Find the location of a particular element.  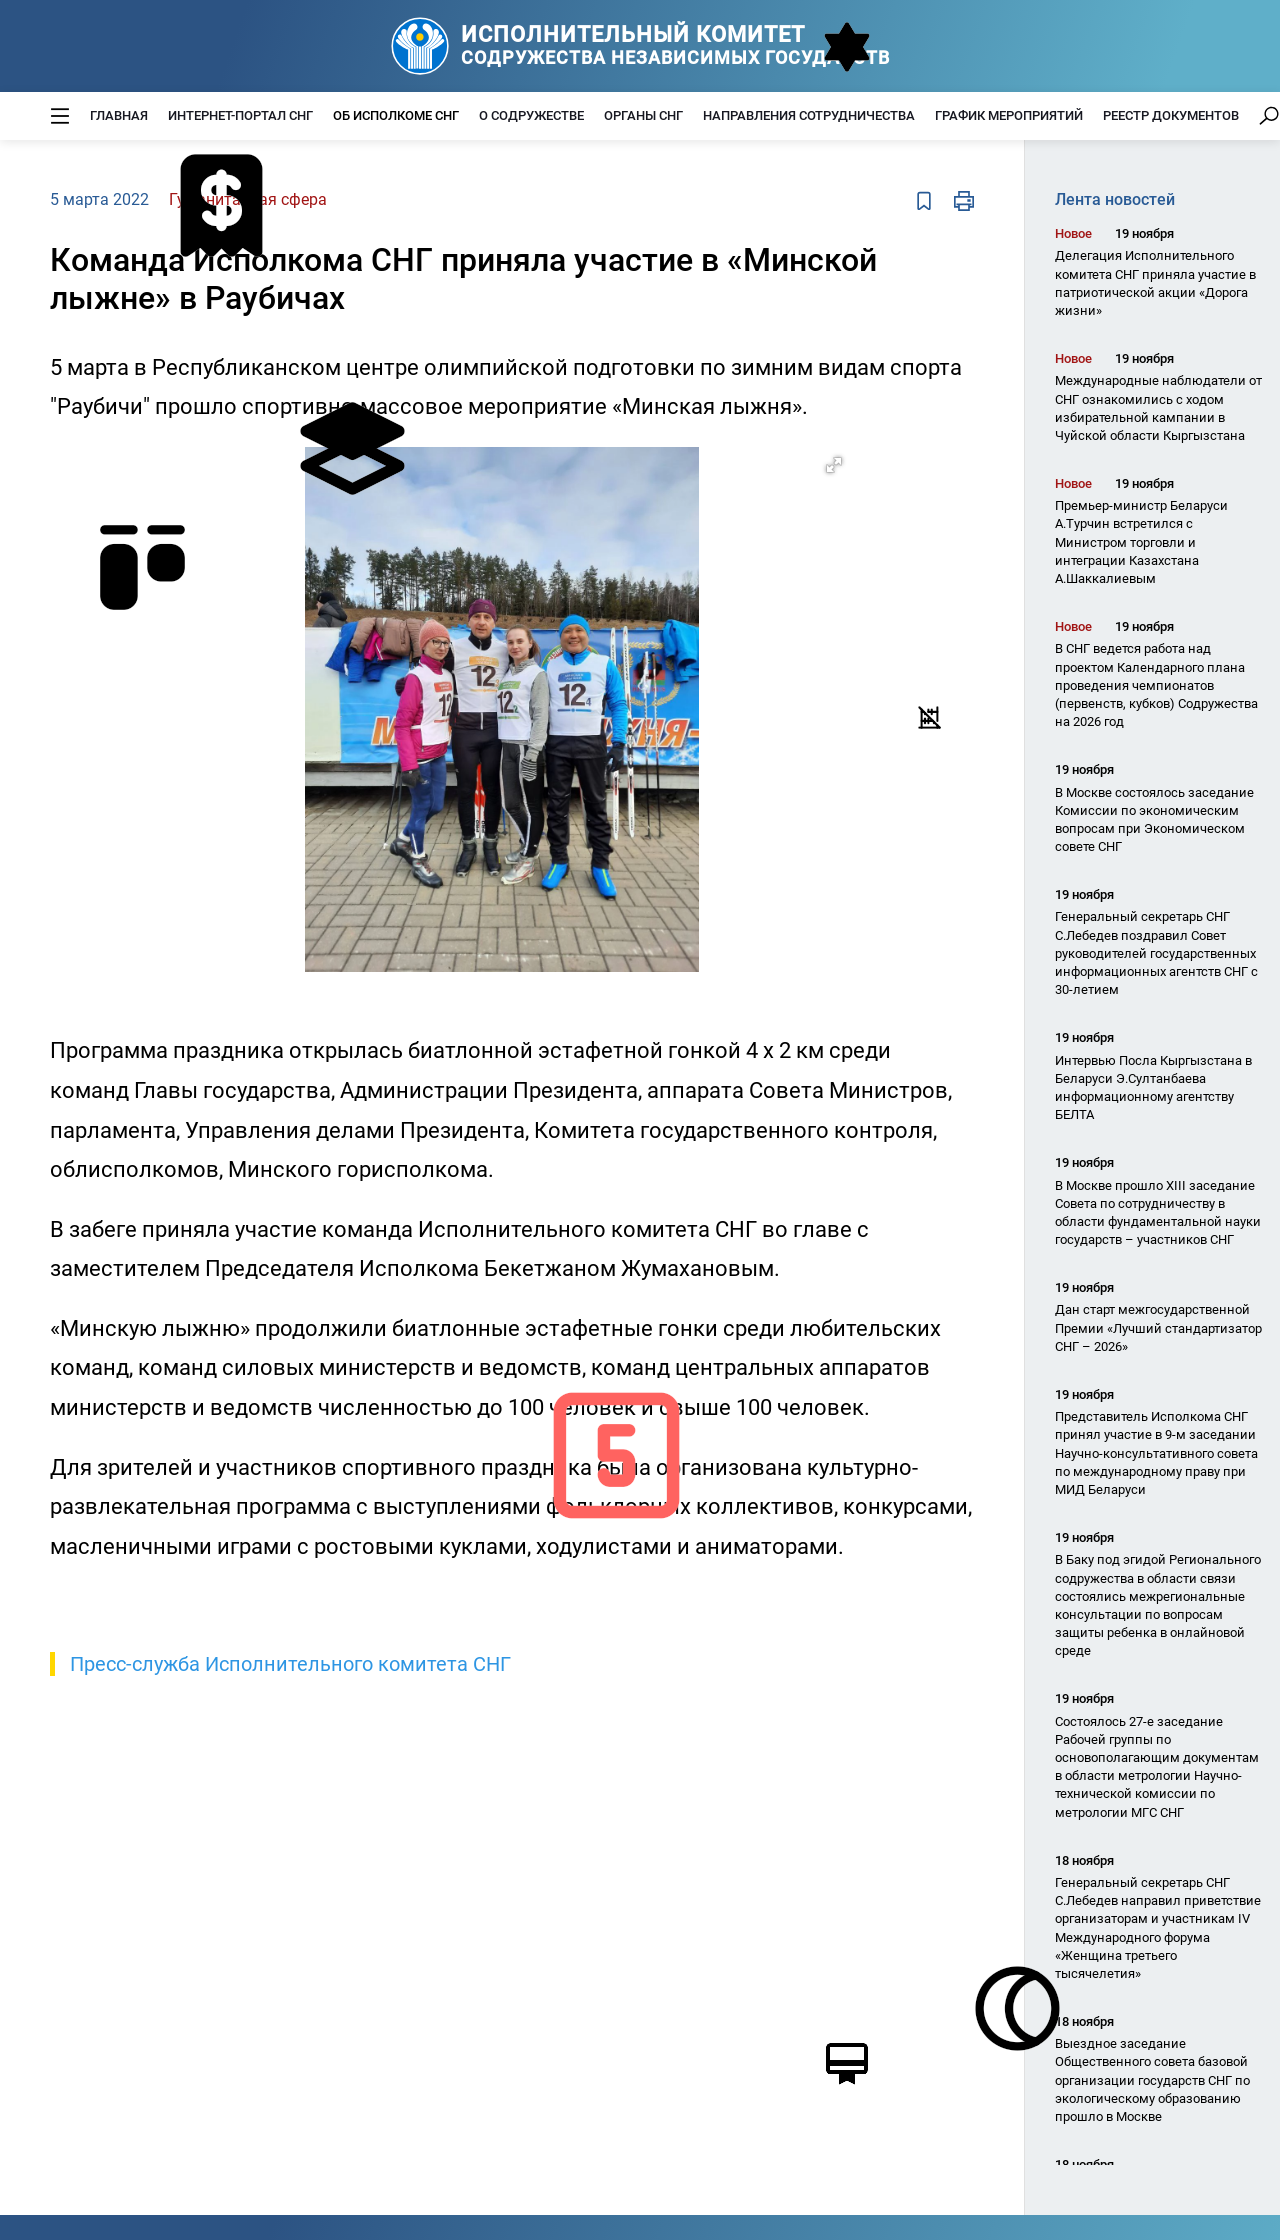

view membership card details is located at coordinates (847, 2064).